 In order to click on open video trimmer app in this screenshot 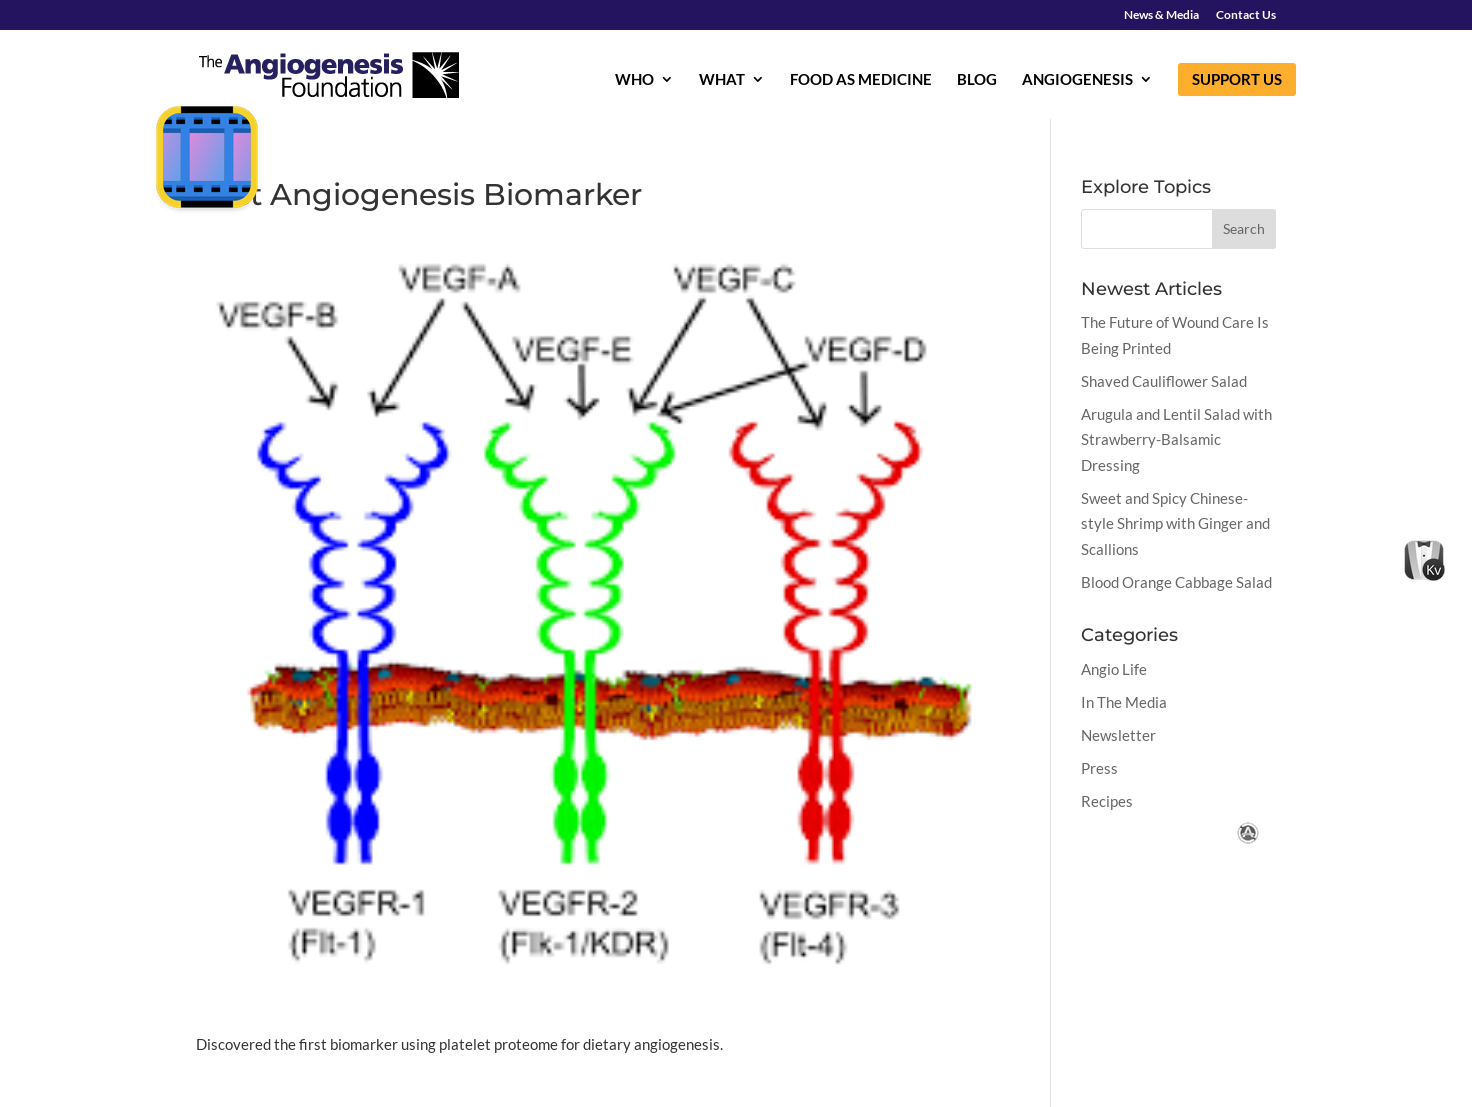, I will do `click(207, 157)`.